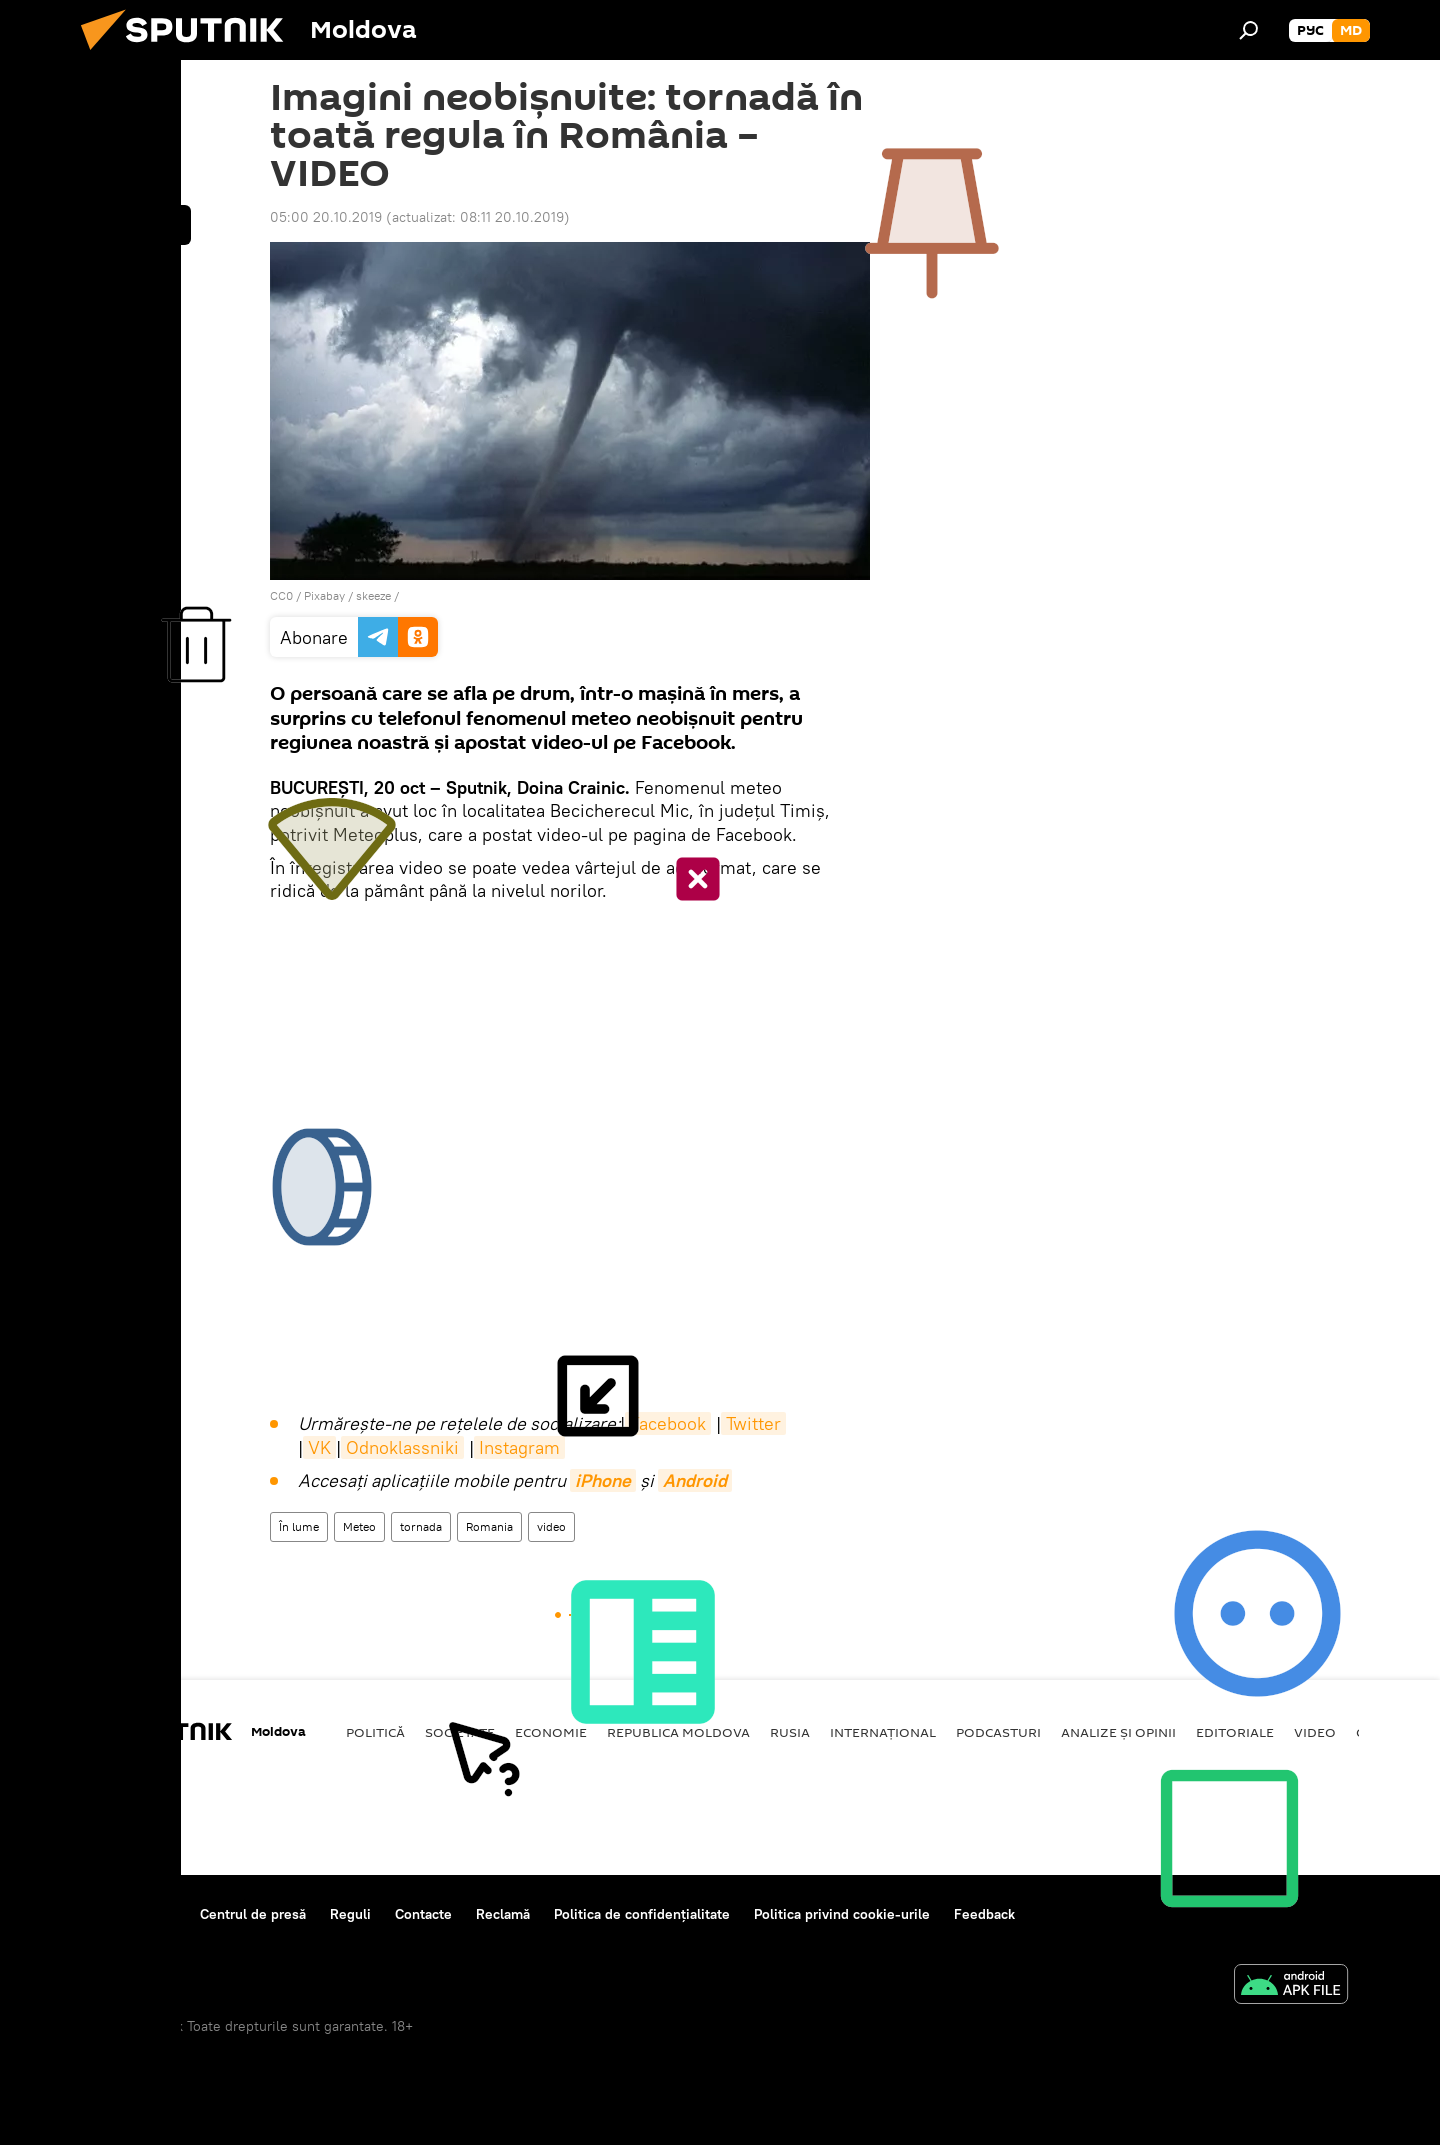 The height and width of the screenshot is (2145, 1440). Describe the element at coordinates (643, 1652) in the screenshot. I see `toggle between split-screen or half-view mode` at that location.